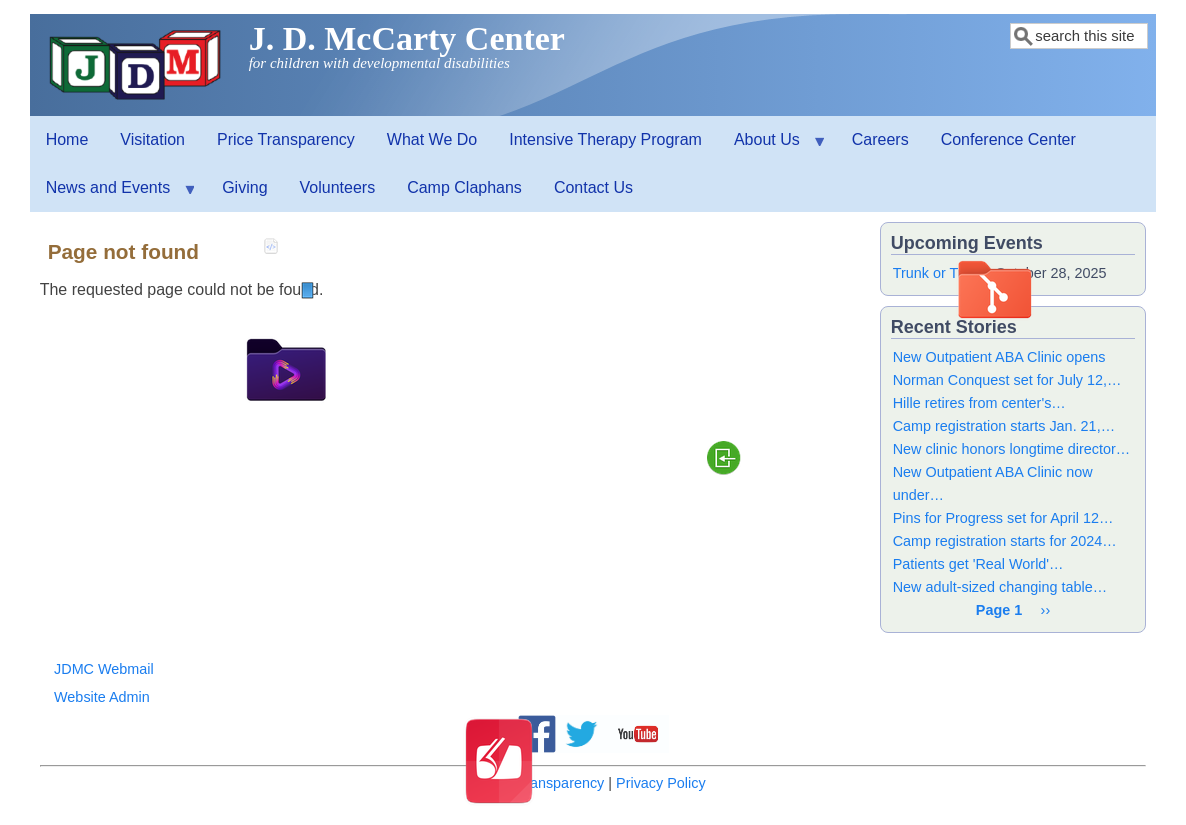 The width and height of the screenshot is (1186, 825). I want to click on log out of the current session, so click(724, 458).